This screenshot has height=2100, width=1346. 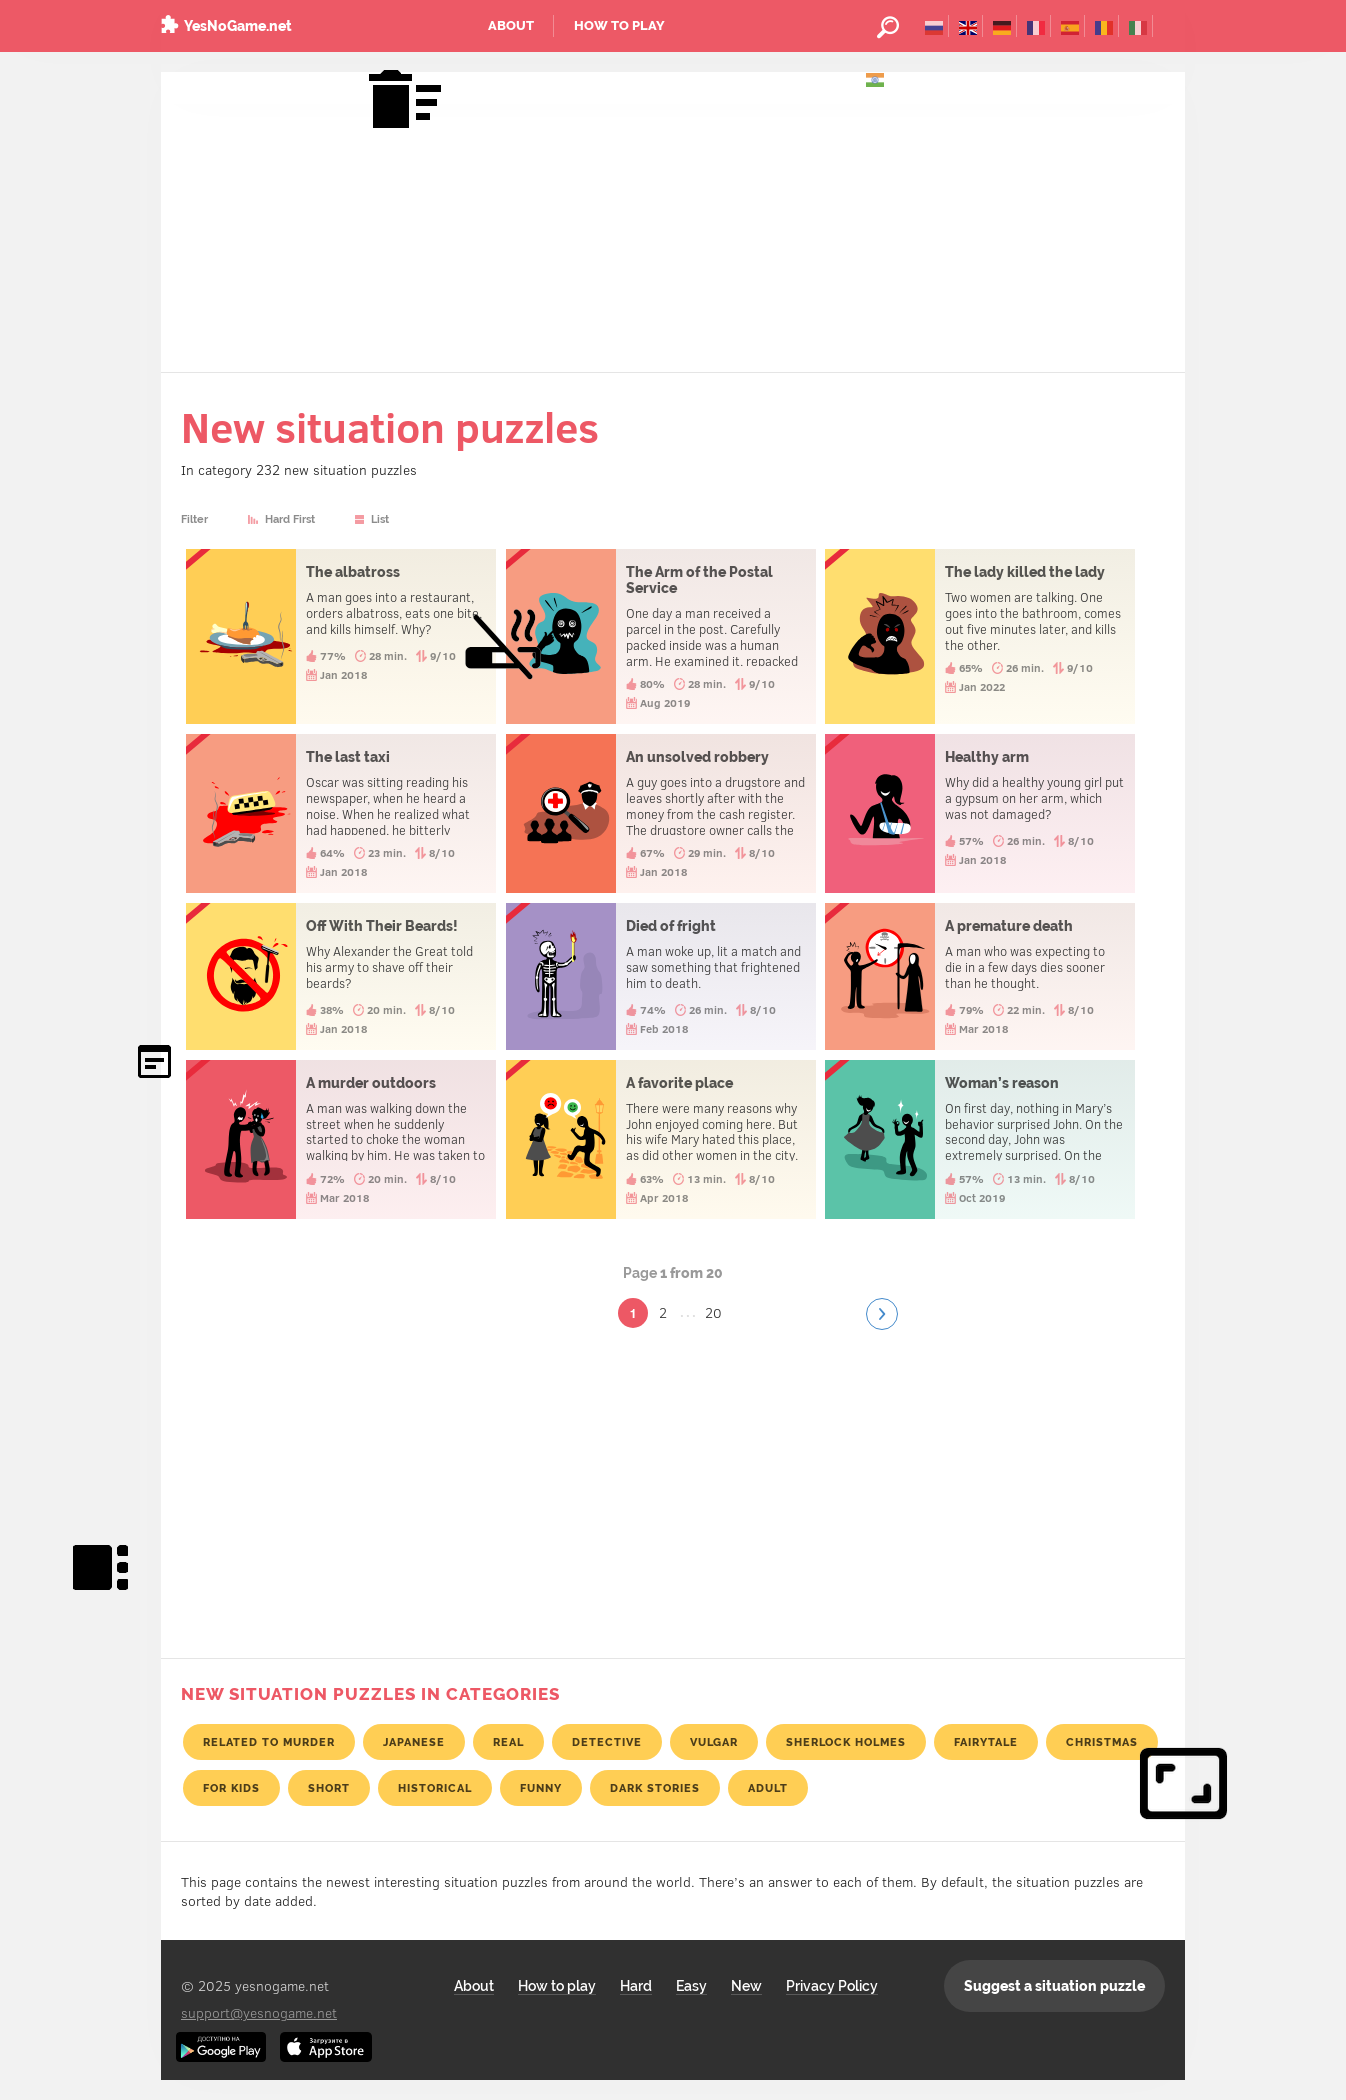 What do you see at coordinates (1183, 1783) in the screenshot?
I see `adjust aspect ratio settings` at bounding box center [1183, 1783].